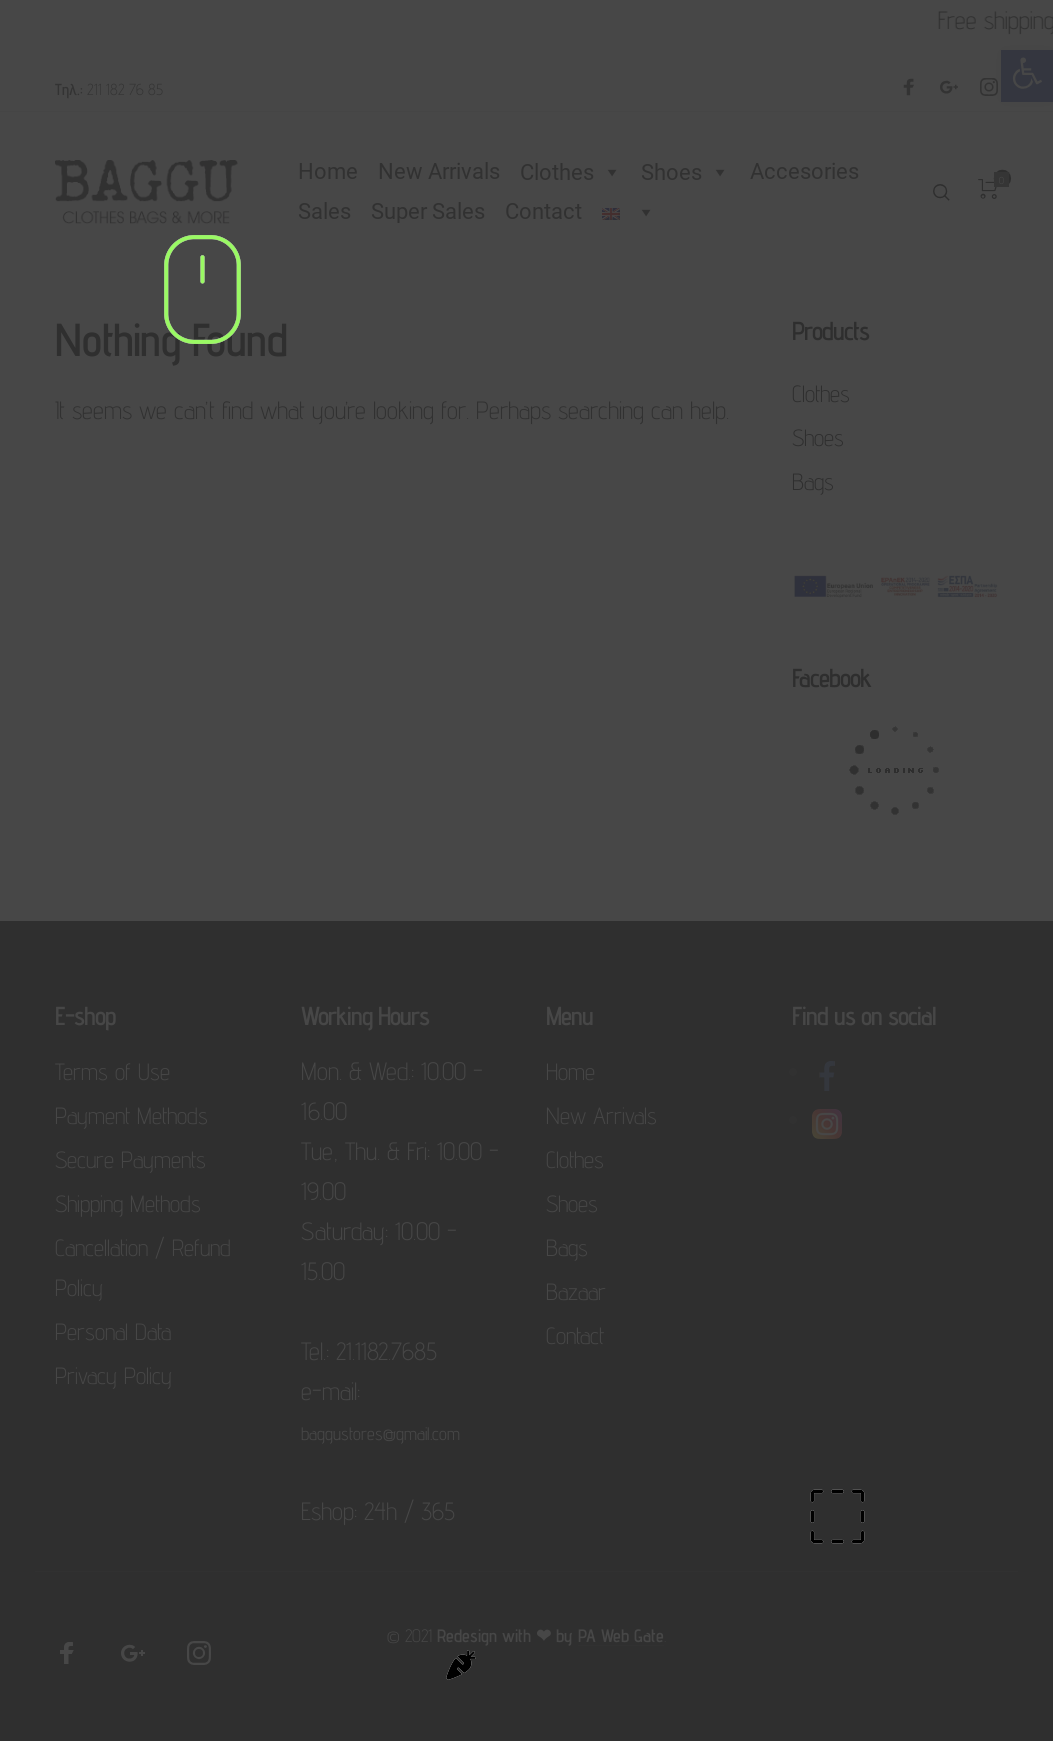 This screenshot has width=1053, height=1741. I want to click on access food or grocery-related features, so click(460, 1665).